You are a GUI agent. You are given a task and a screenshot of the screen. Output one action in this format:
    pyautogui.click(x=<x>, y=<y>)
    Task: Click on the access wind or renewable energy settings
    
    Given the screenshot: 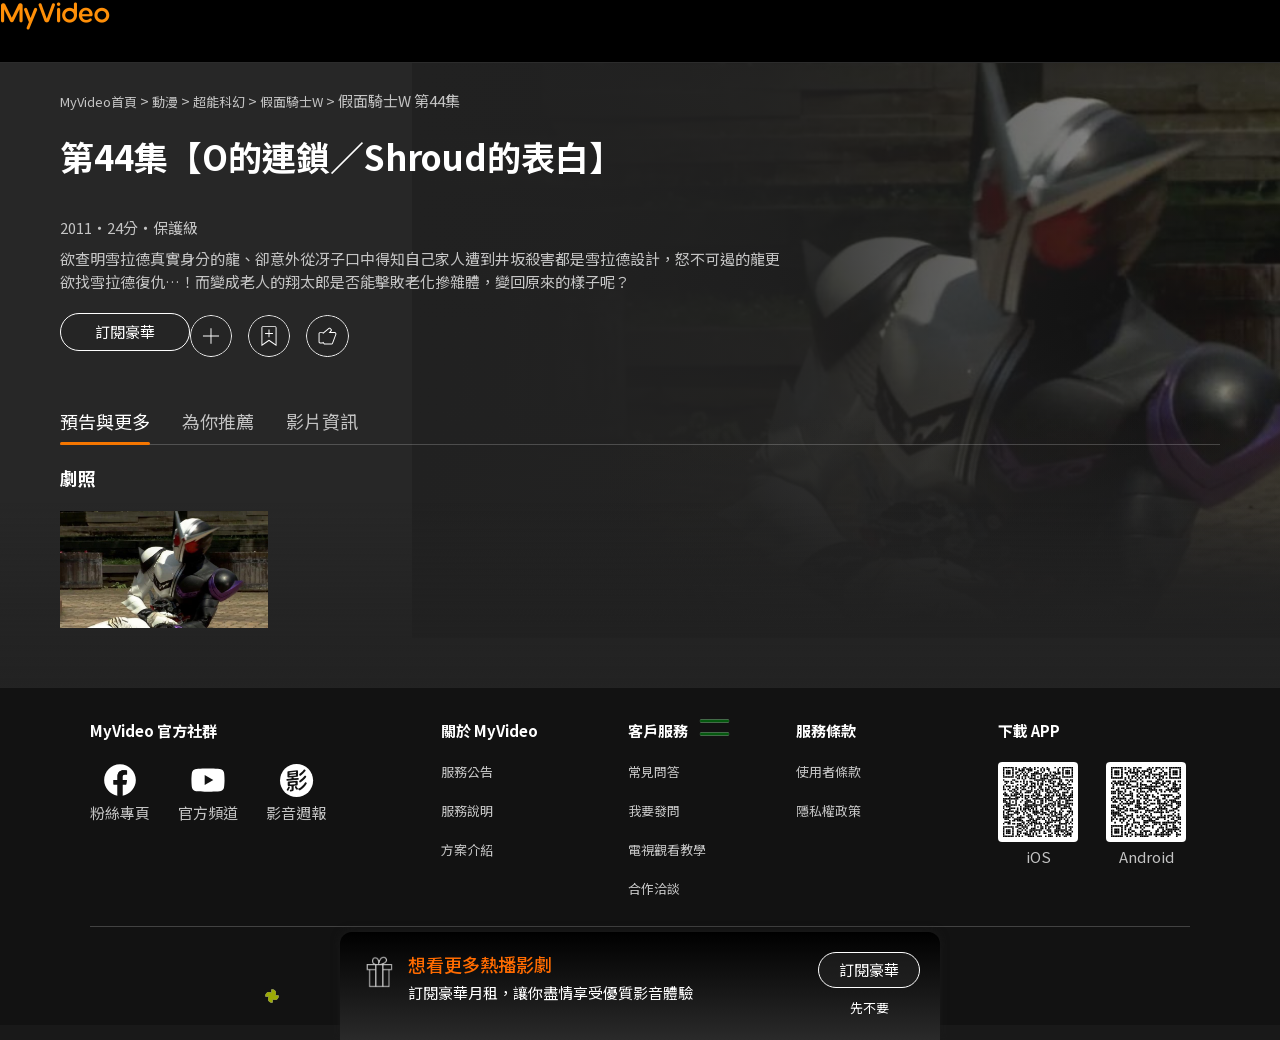 What is the action you would take?
    pyautogui.click(x=272, y=996)
    